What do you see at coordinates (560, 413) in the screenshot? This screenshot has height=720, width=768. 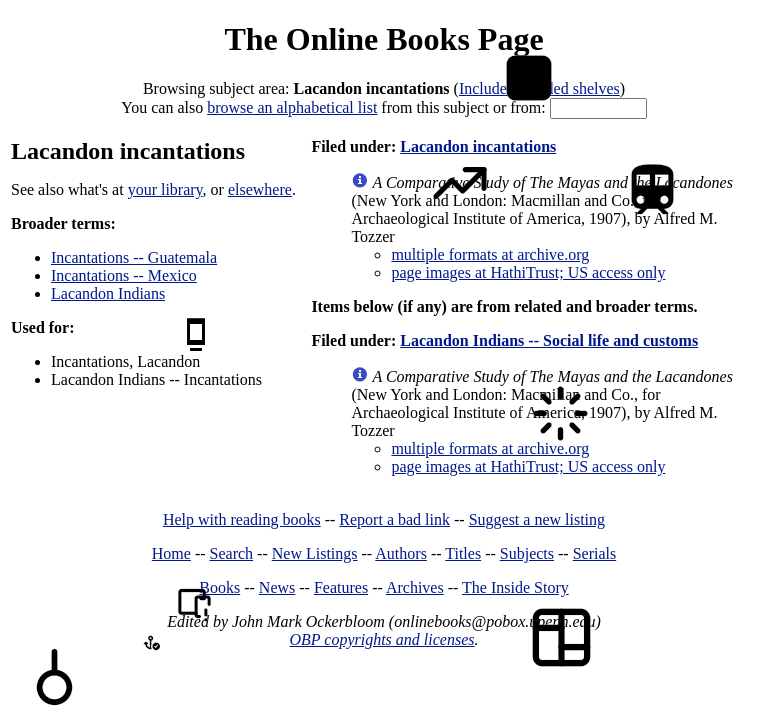 I see `indicates content is loading` at bounding box center [560, 413].